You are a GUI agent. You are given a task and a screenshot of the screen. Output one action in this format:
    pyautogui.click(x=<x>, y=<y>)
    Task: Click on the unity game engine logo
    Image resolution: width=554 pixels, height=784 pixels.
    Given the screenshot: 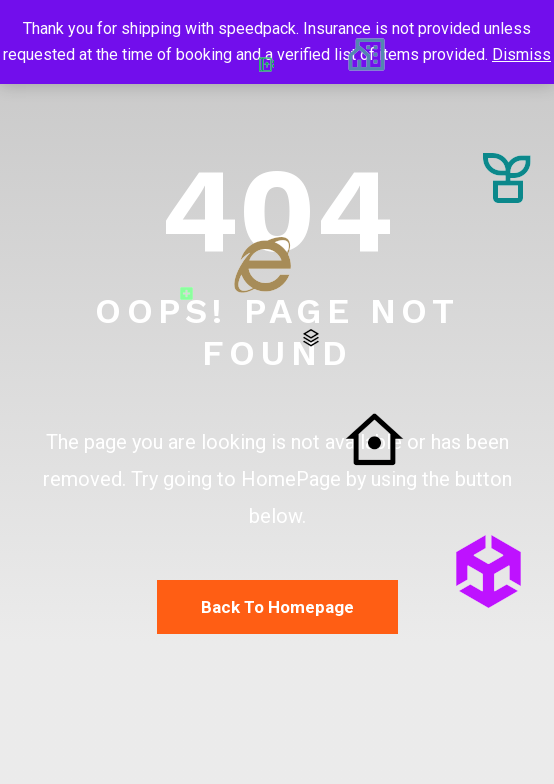 What is the action you would take?
    pyautogui.click(x=488, y=571)
    